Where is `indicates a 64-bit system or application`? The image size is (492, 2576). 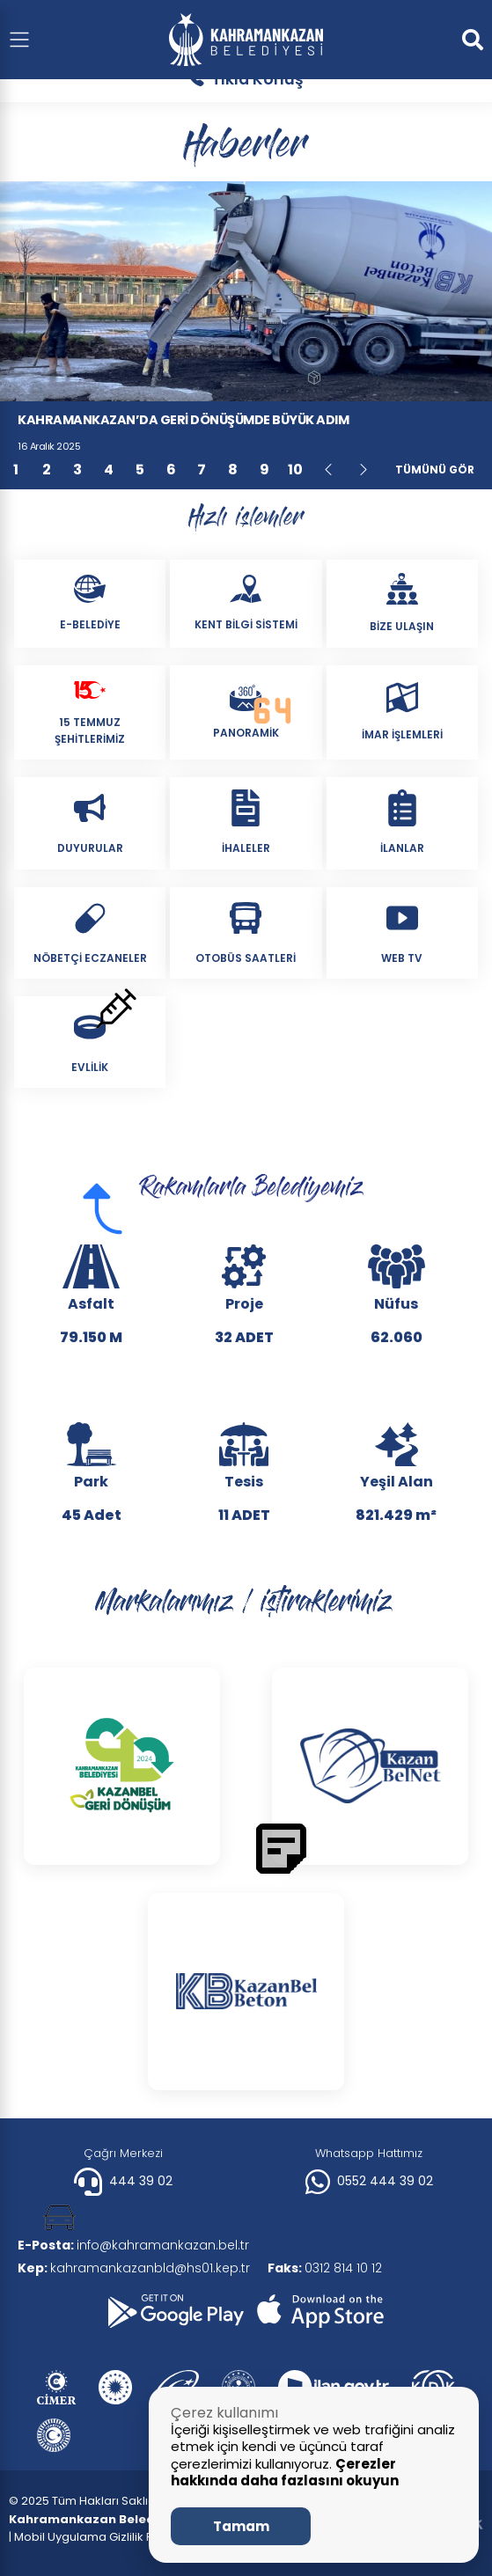 indicates a 64-bit system or application is located at coordinates (272, 710).